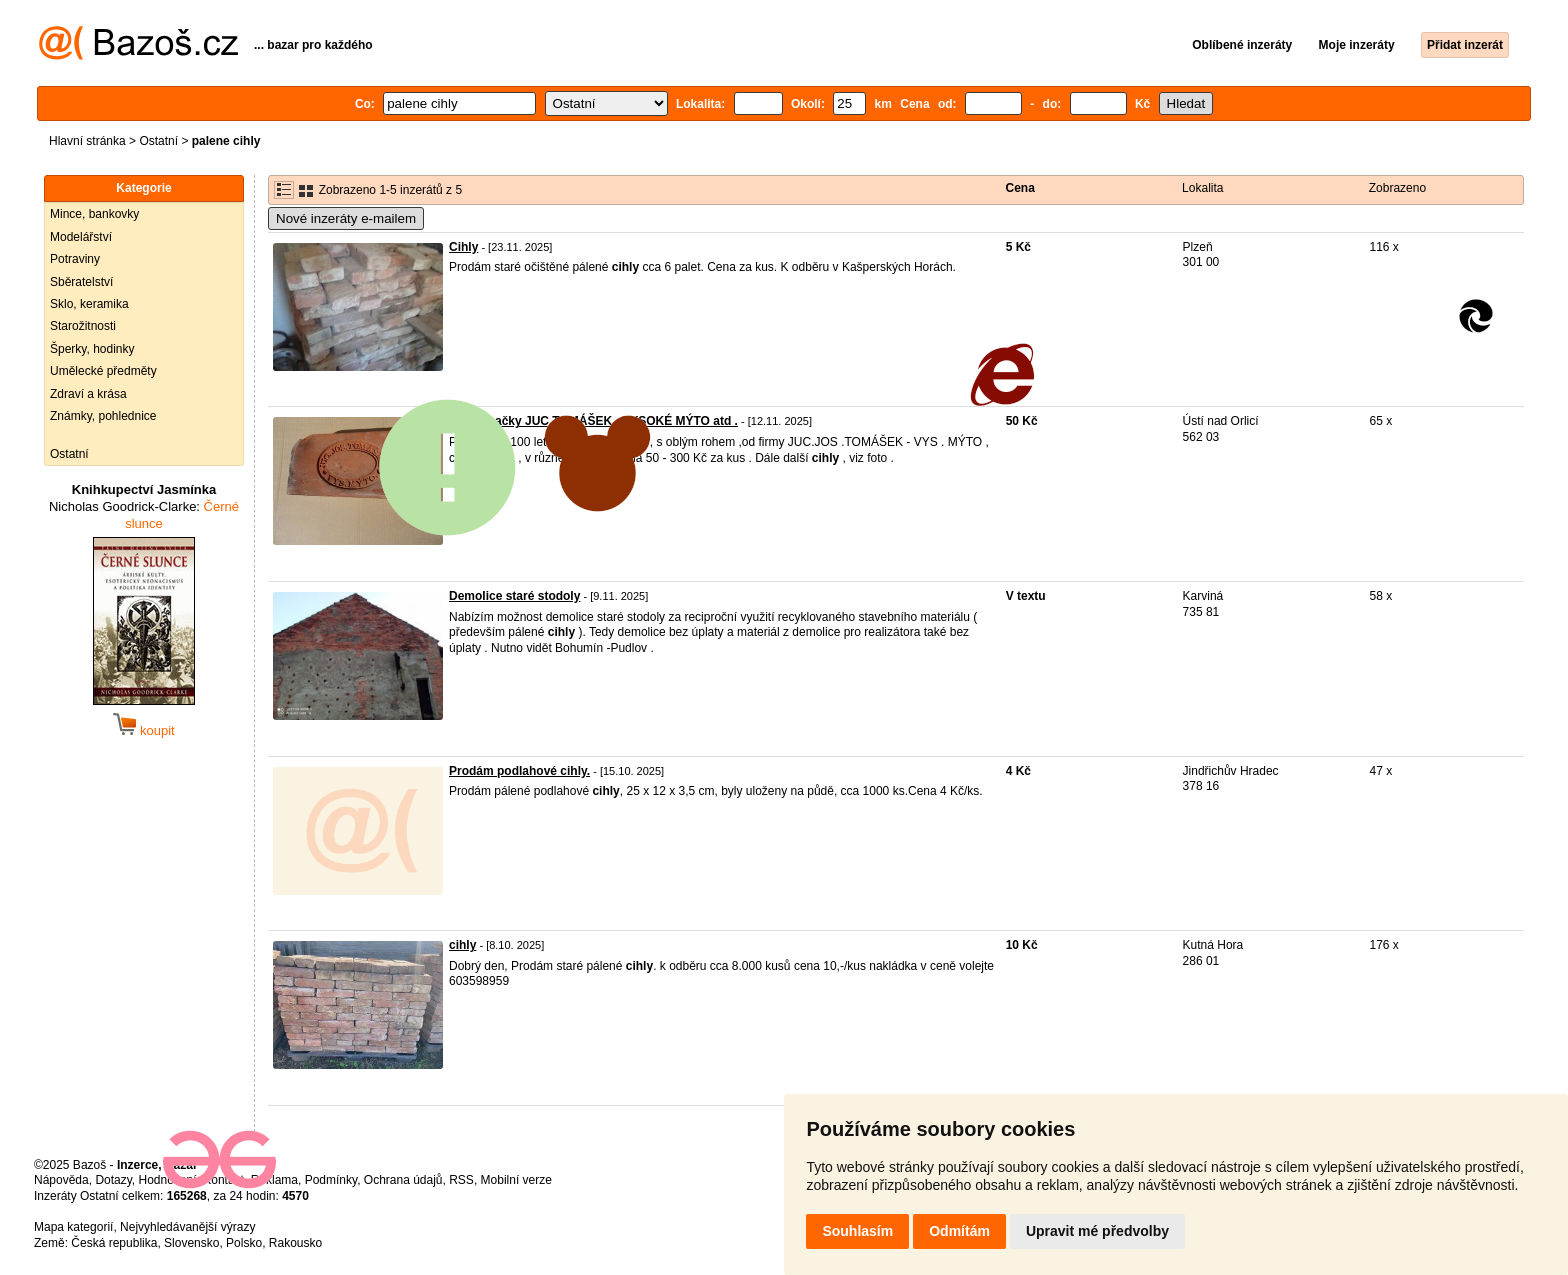  I want to click on open Internet Explorer browser, so click(1004, 376).